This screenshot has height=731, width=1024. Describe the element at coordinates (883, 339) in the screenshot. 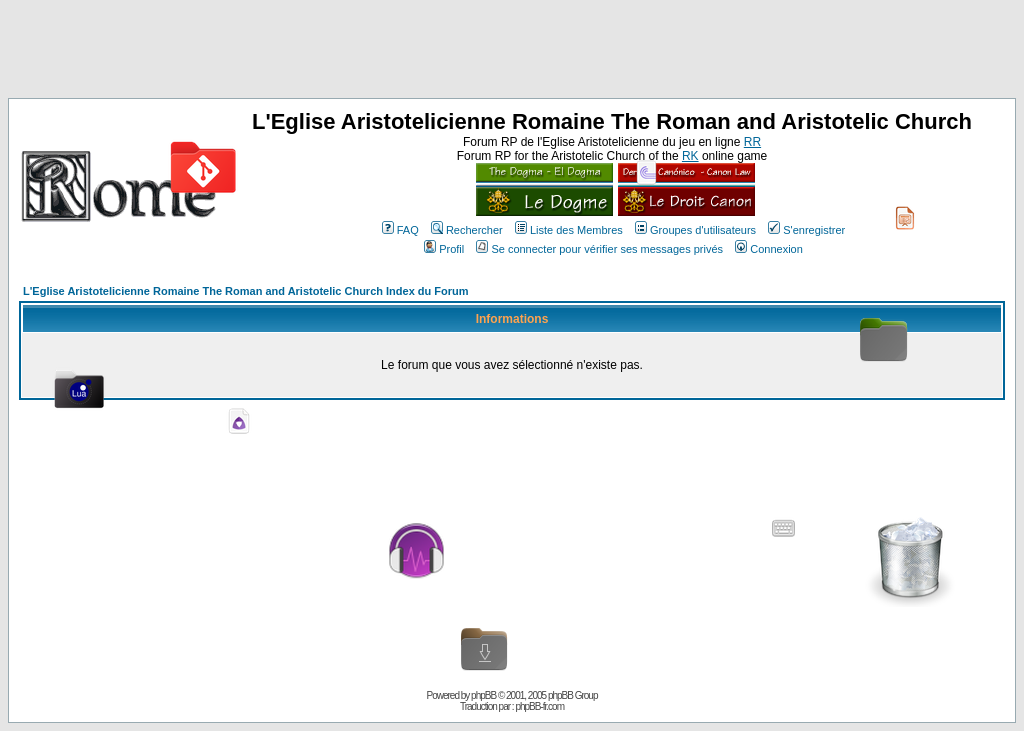

I see `open a folder or directory` at that location.